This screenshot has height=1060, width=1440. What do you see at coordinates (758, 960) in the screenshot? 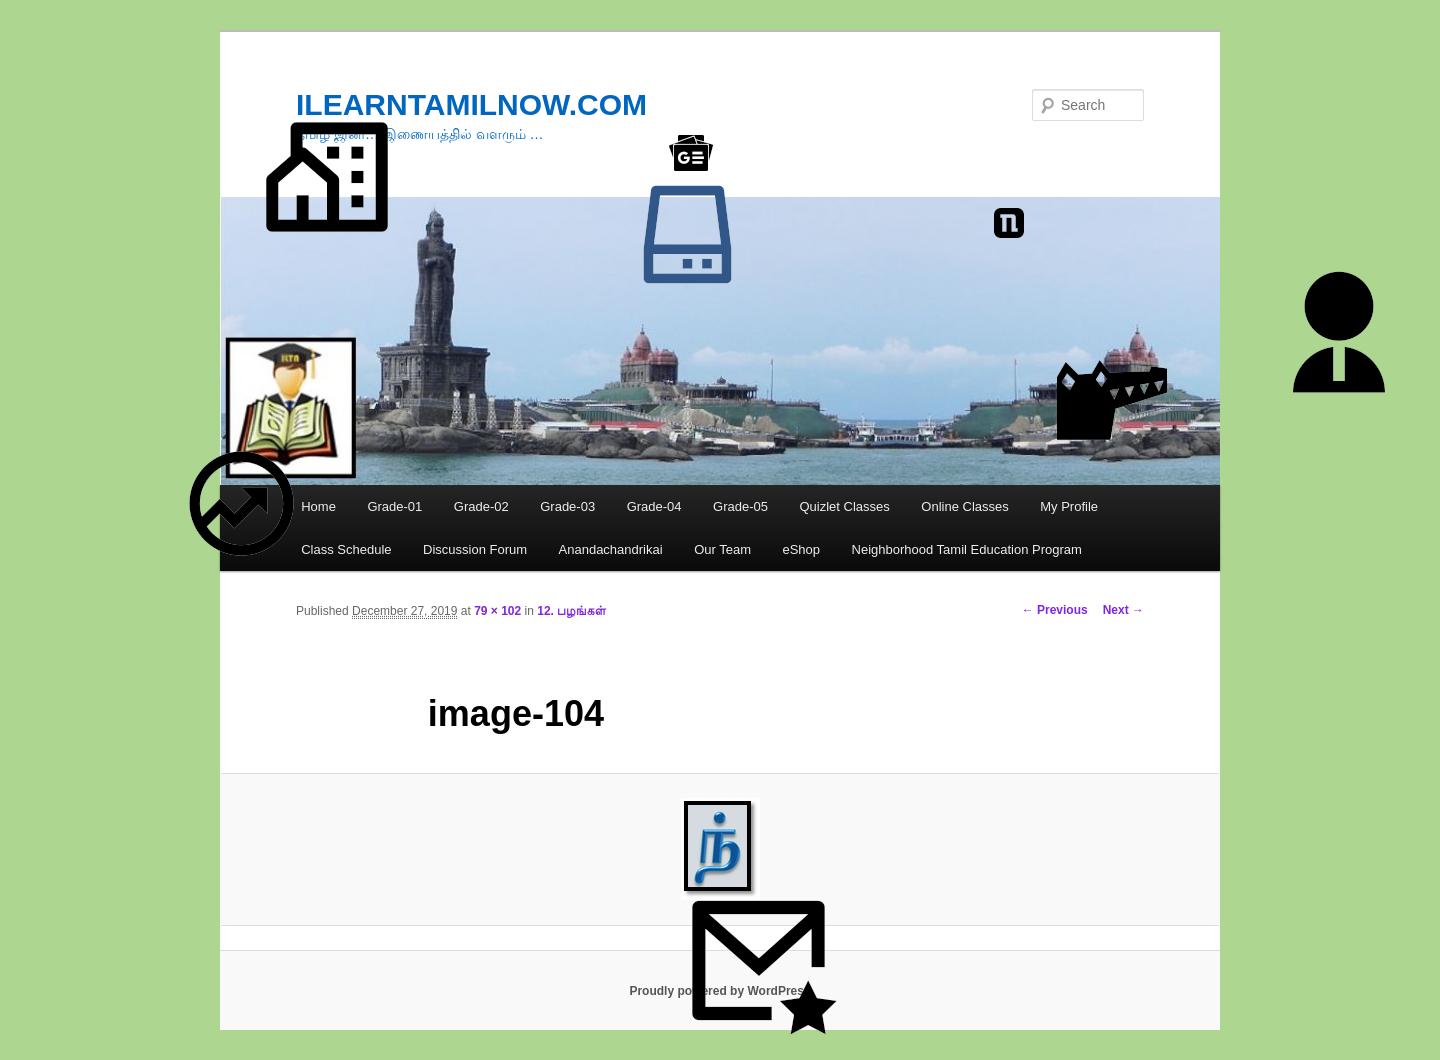
I see `view starred or important emails` at bounding box center [758, 960].